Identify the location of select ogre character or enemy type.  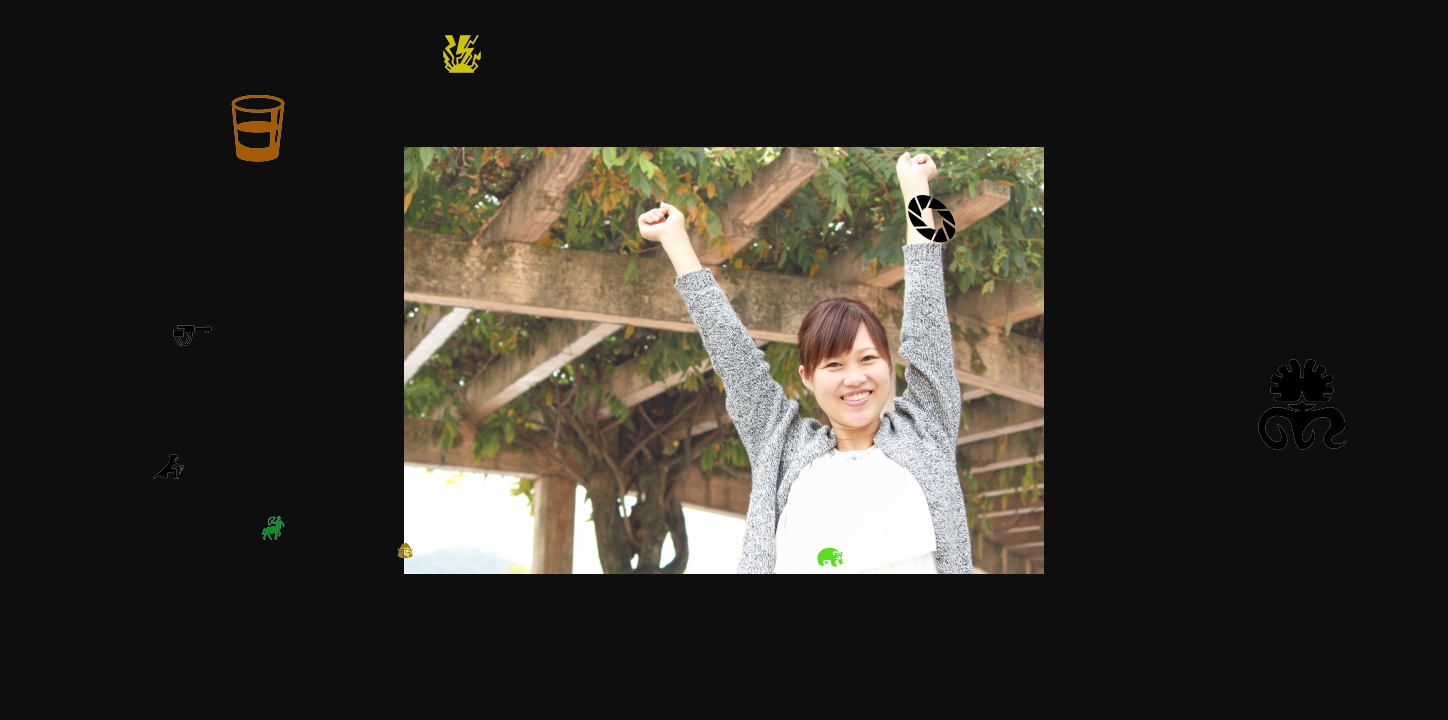
(405, 550).